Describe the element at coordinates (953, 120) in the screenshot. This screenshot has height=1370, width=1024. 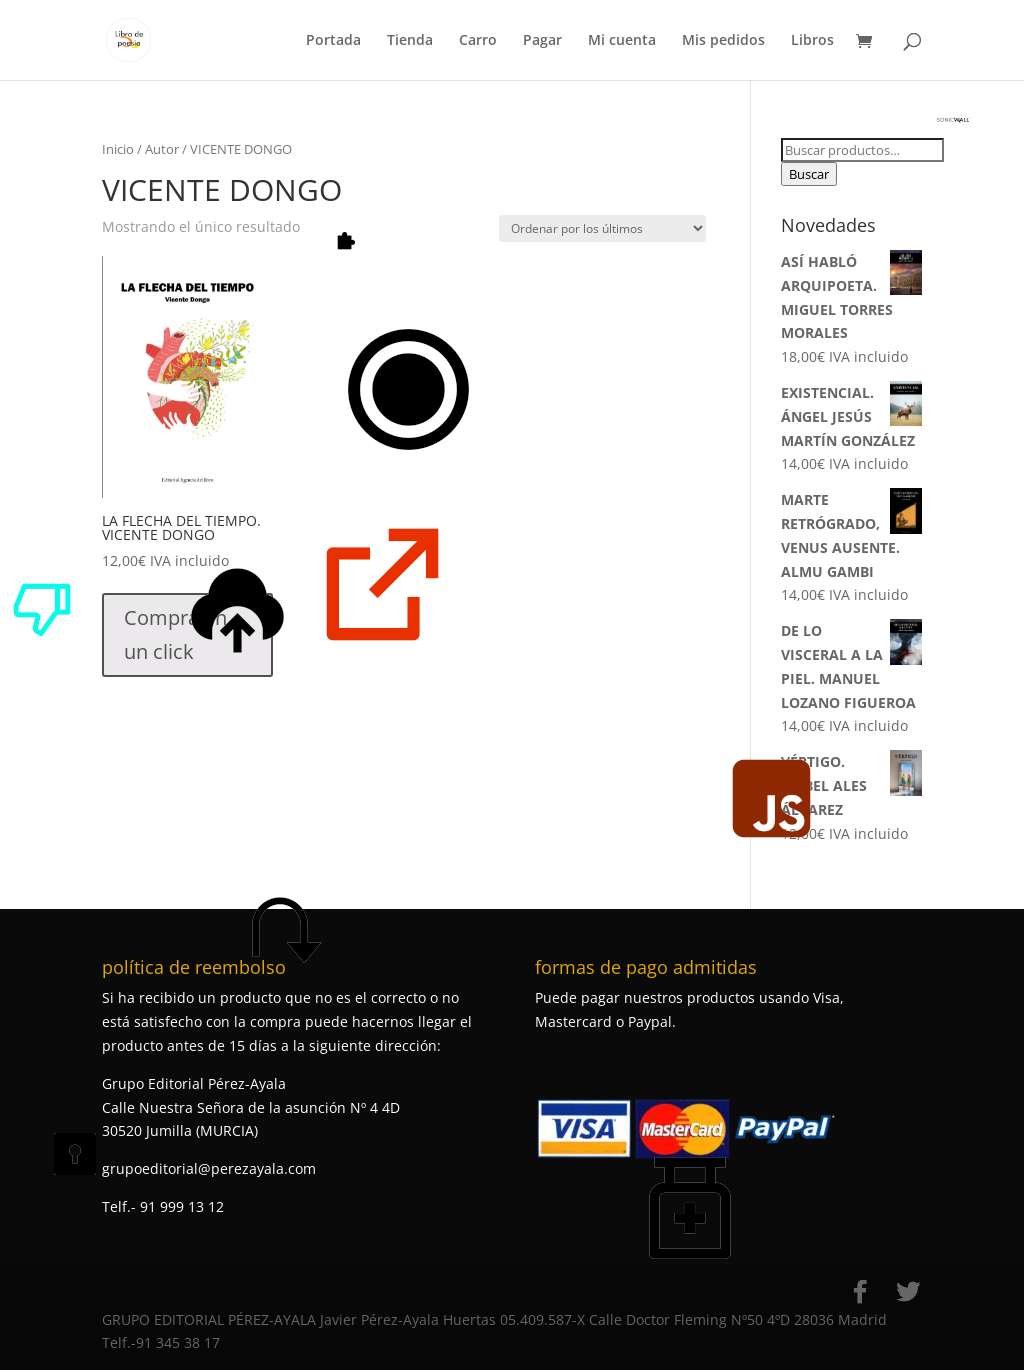
I see `sonicwall network security branding` at that location.